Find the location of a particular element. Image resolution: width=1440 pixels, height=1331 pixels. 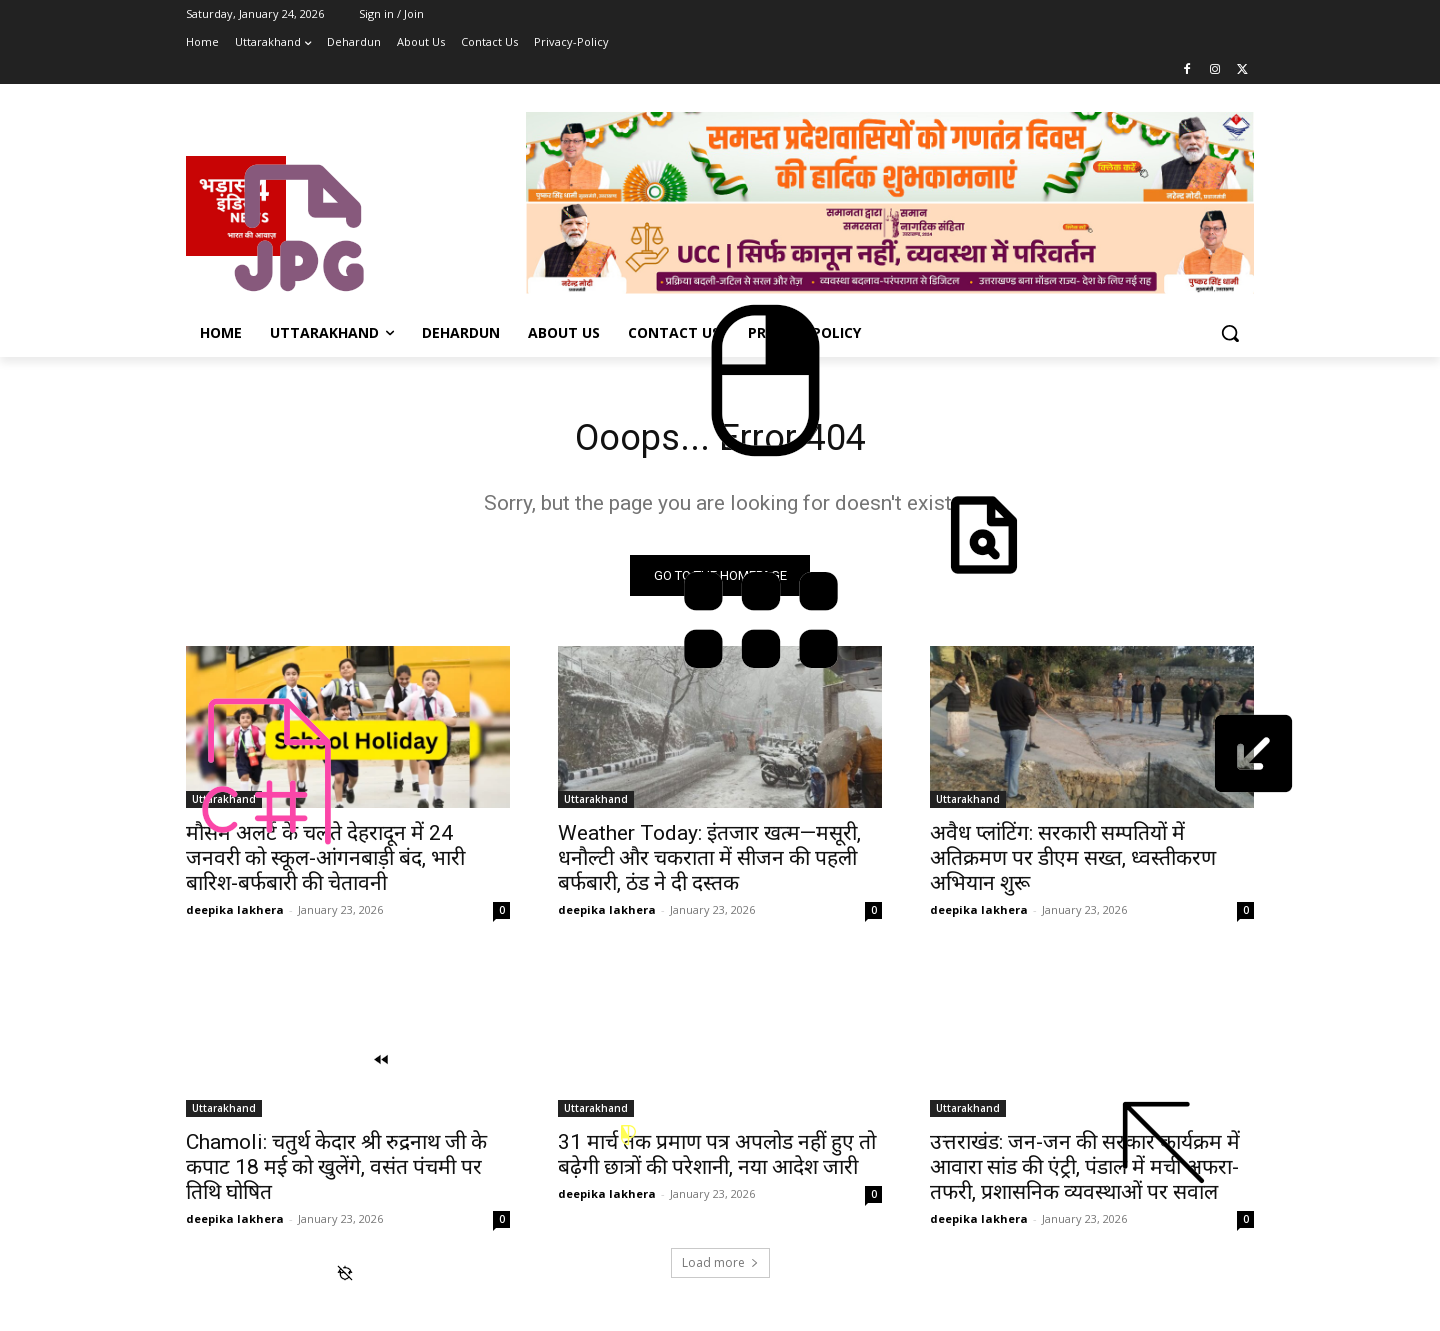

rewind media playback is located at coordinates (381, 1059).